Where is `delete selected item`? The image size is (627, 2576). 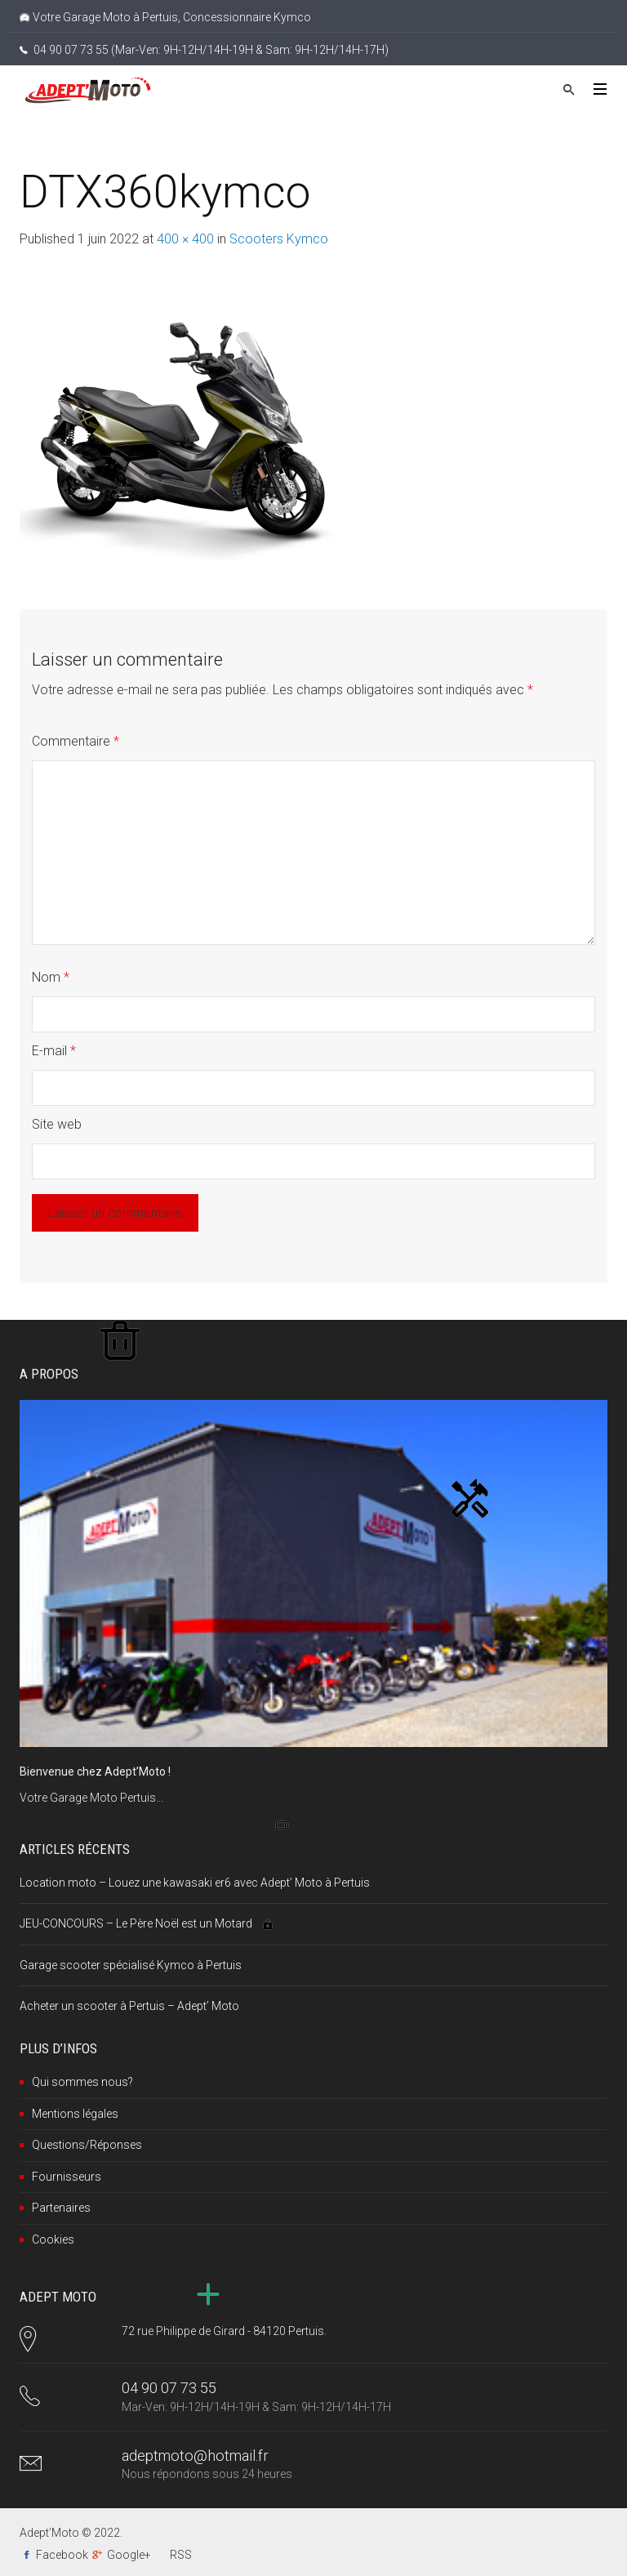
delete selected item is located at coordinates (120, 1340).